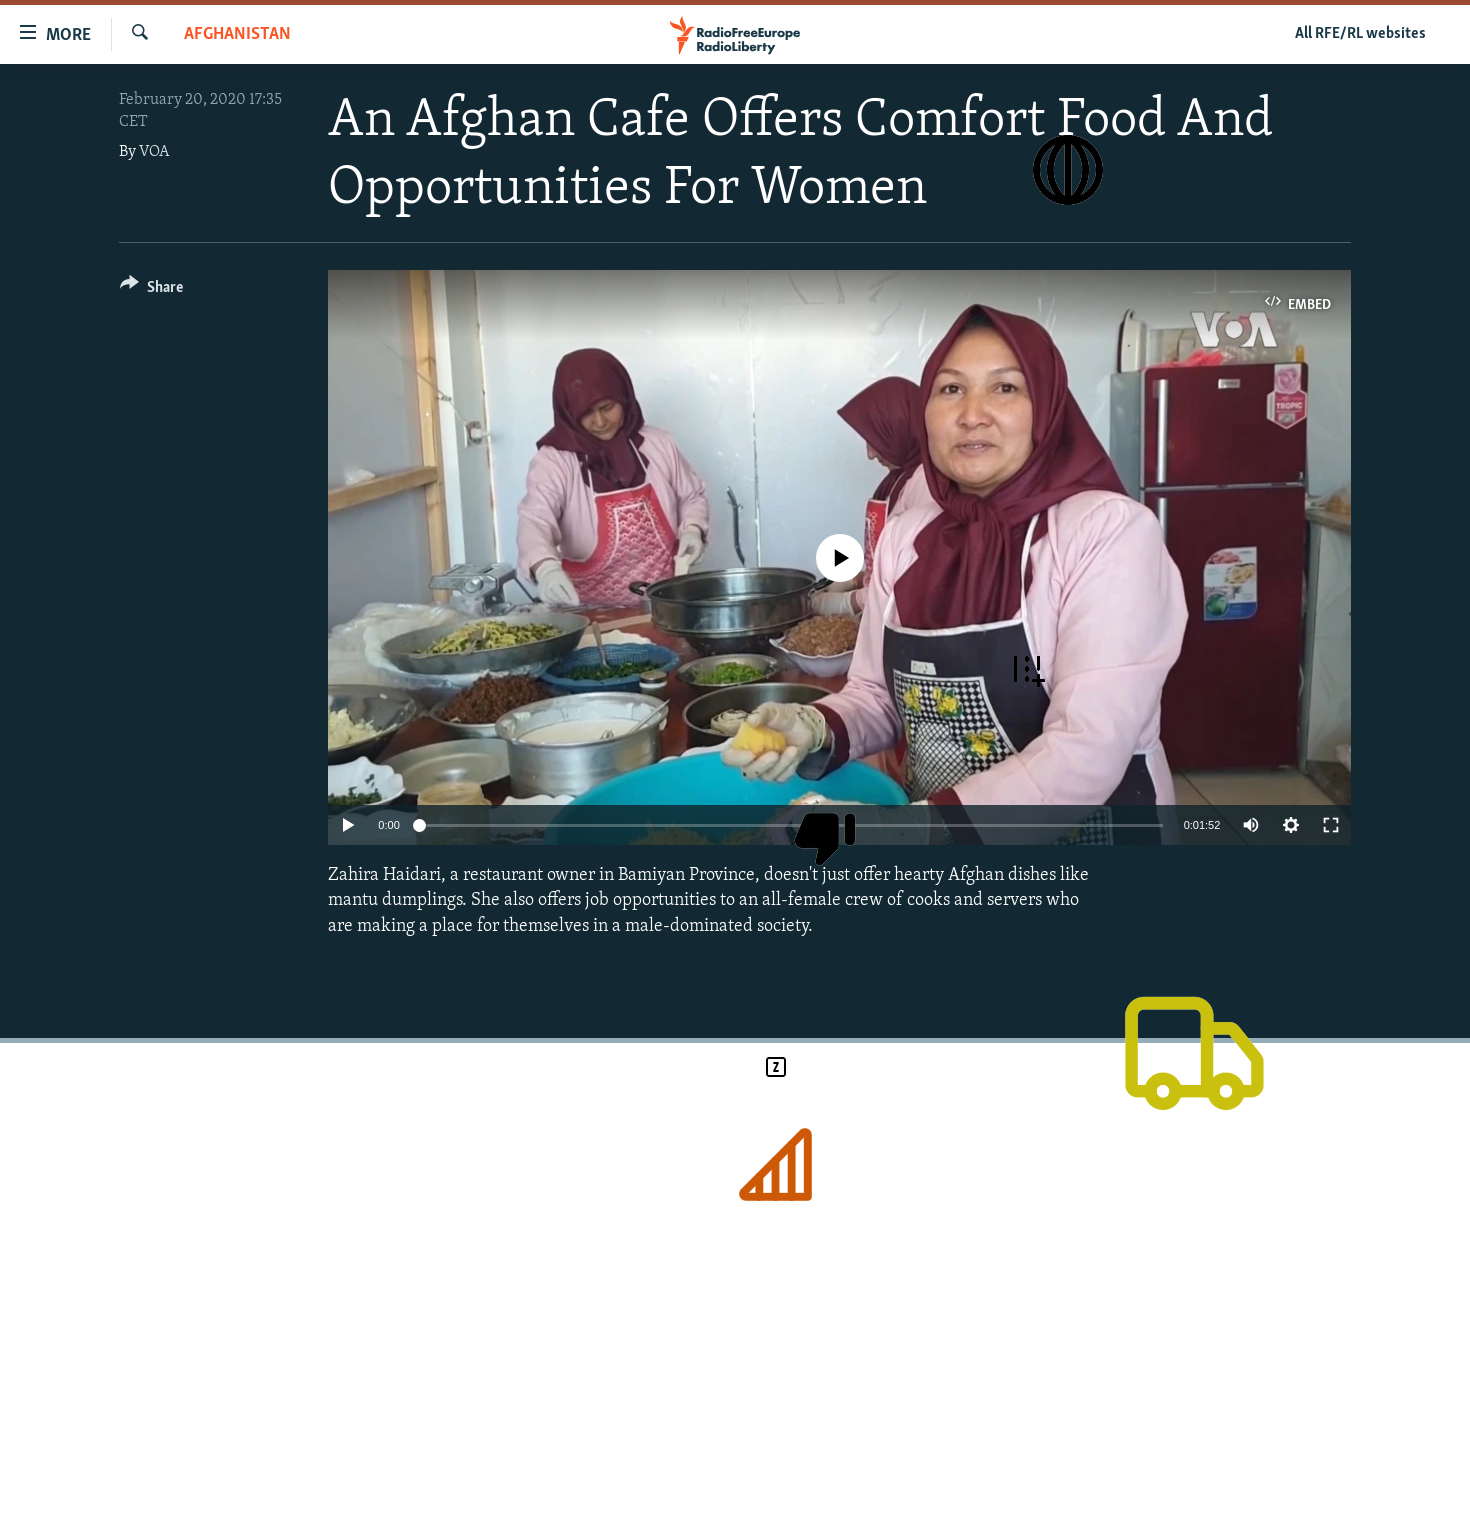 Image resolution: width=1470 pixels, height=1537 pixels. What do you see at coordinates (1194, 1053) in the screenshot?
I see `track your delivery or shipment` at bounding box center [1194, 1053].